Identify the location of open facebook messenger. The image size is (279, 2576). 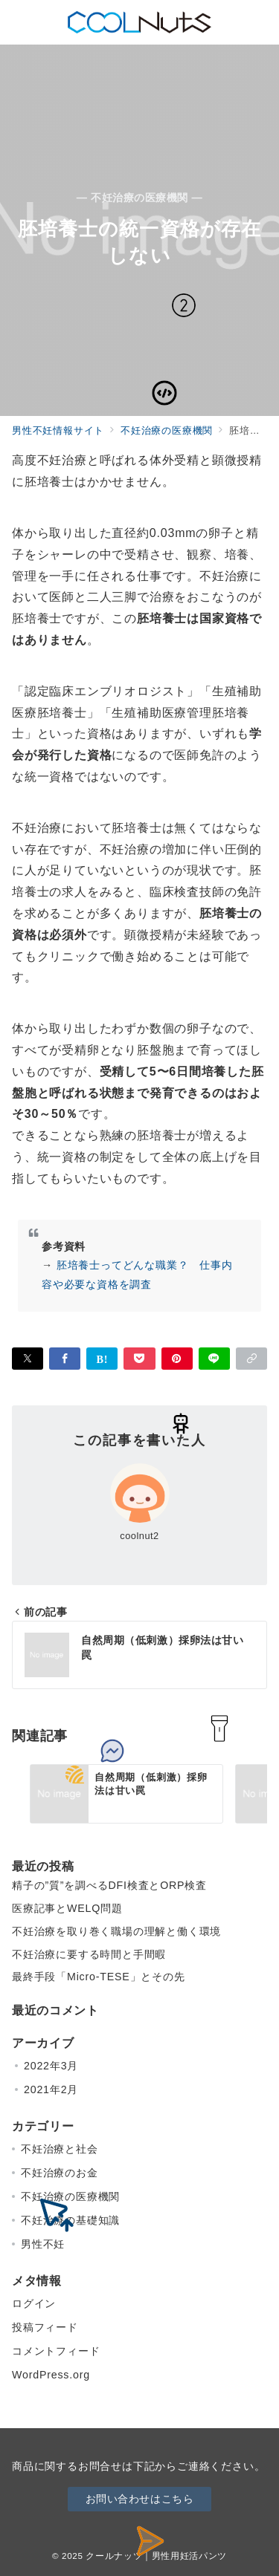
(112, 1751).